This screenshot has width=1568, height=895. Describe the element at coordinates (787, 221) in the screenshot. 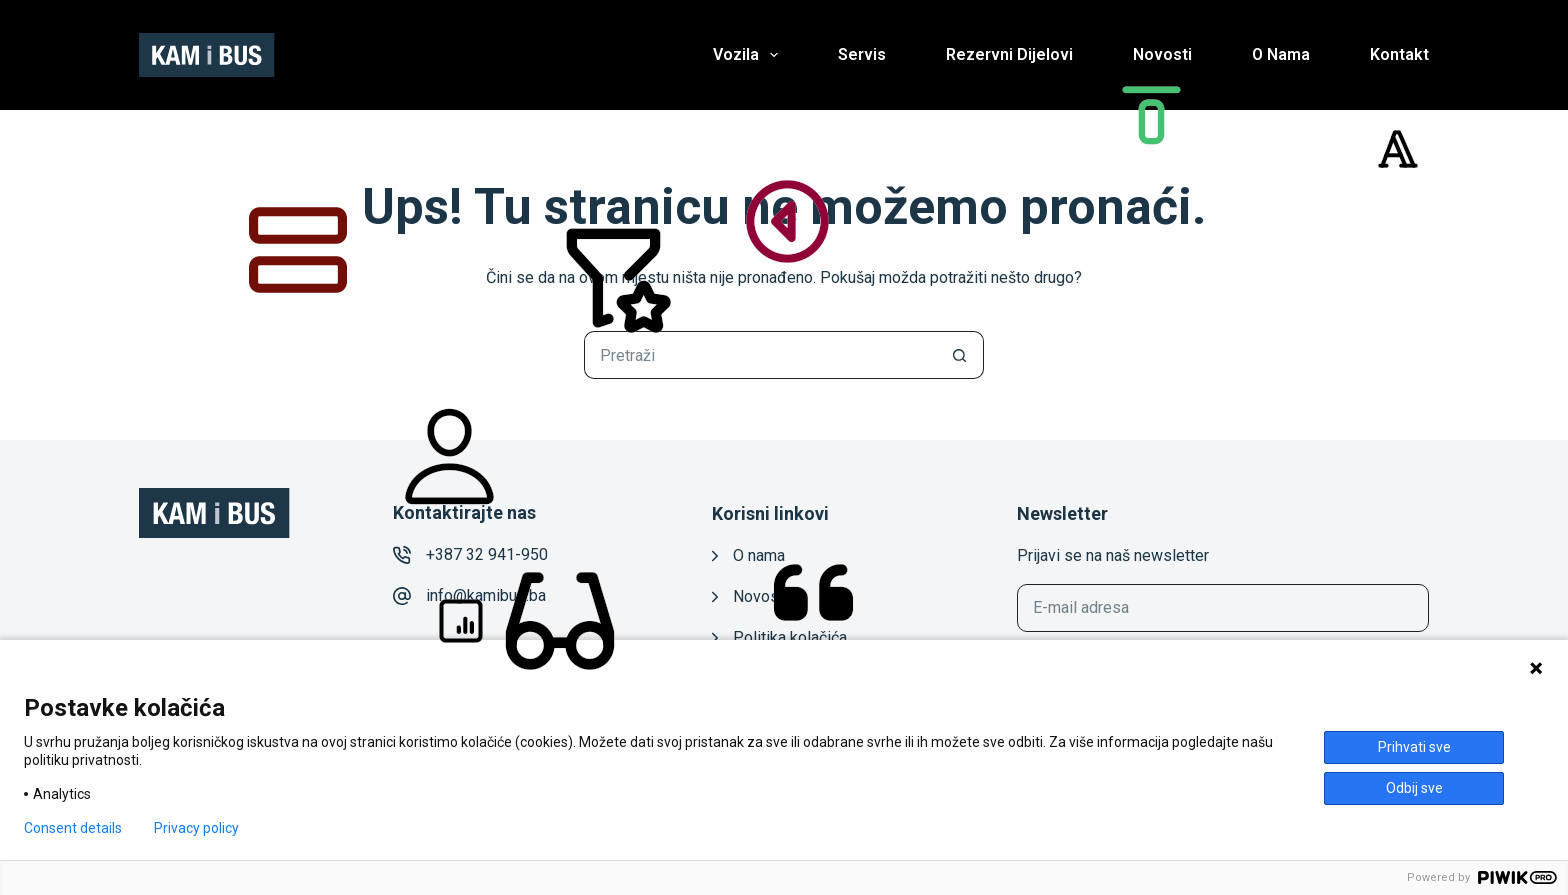

I see `go back to the previous screen` at that location.